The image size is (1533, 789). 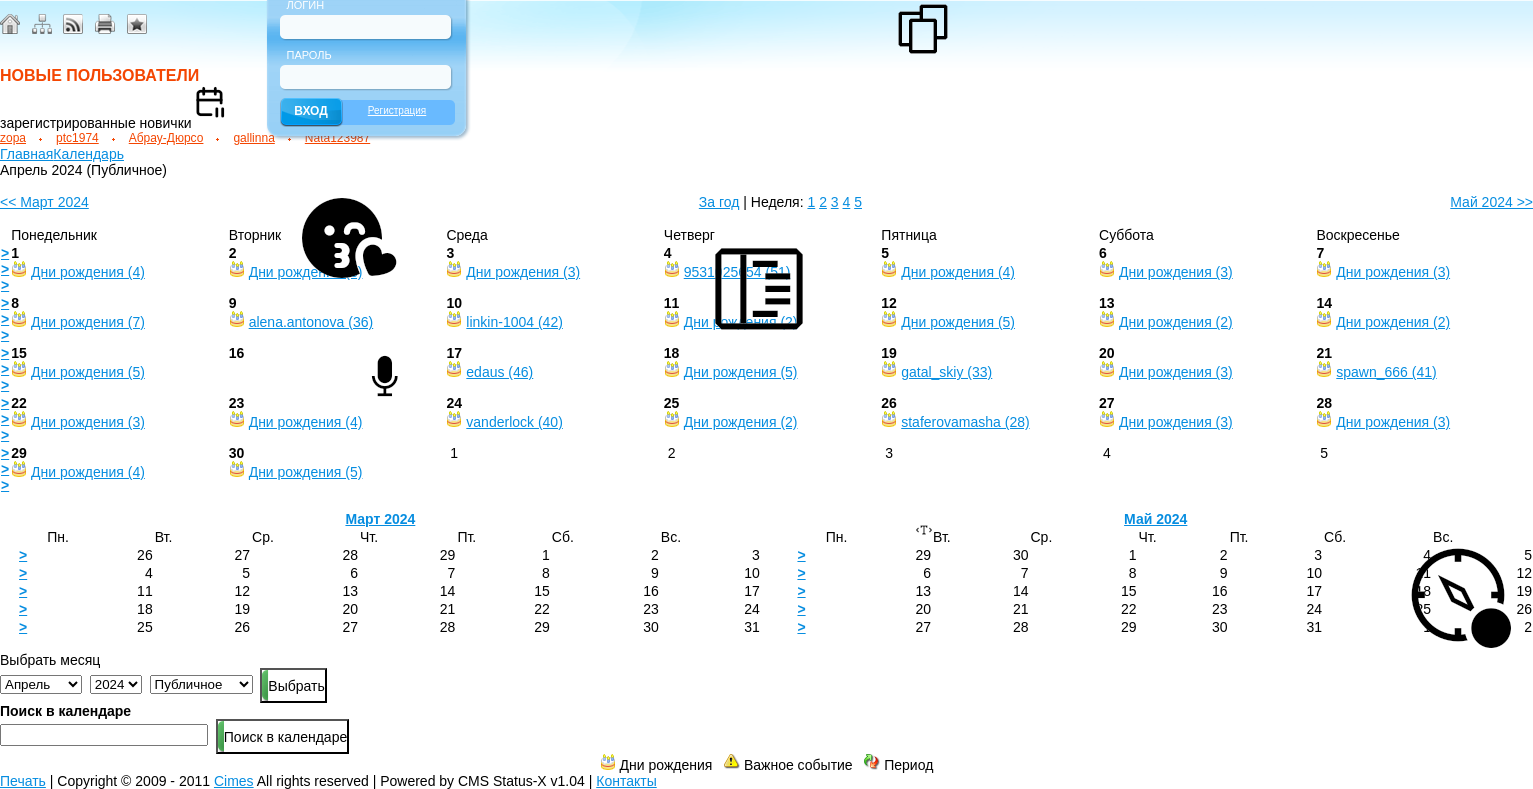 What do you see at coordinates (923, 29) in the screenshot?
I see `view a collection of items` at bounding box center [923, 29].